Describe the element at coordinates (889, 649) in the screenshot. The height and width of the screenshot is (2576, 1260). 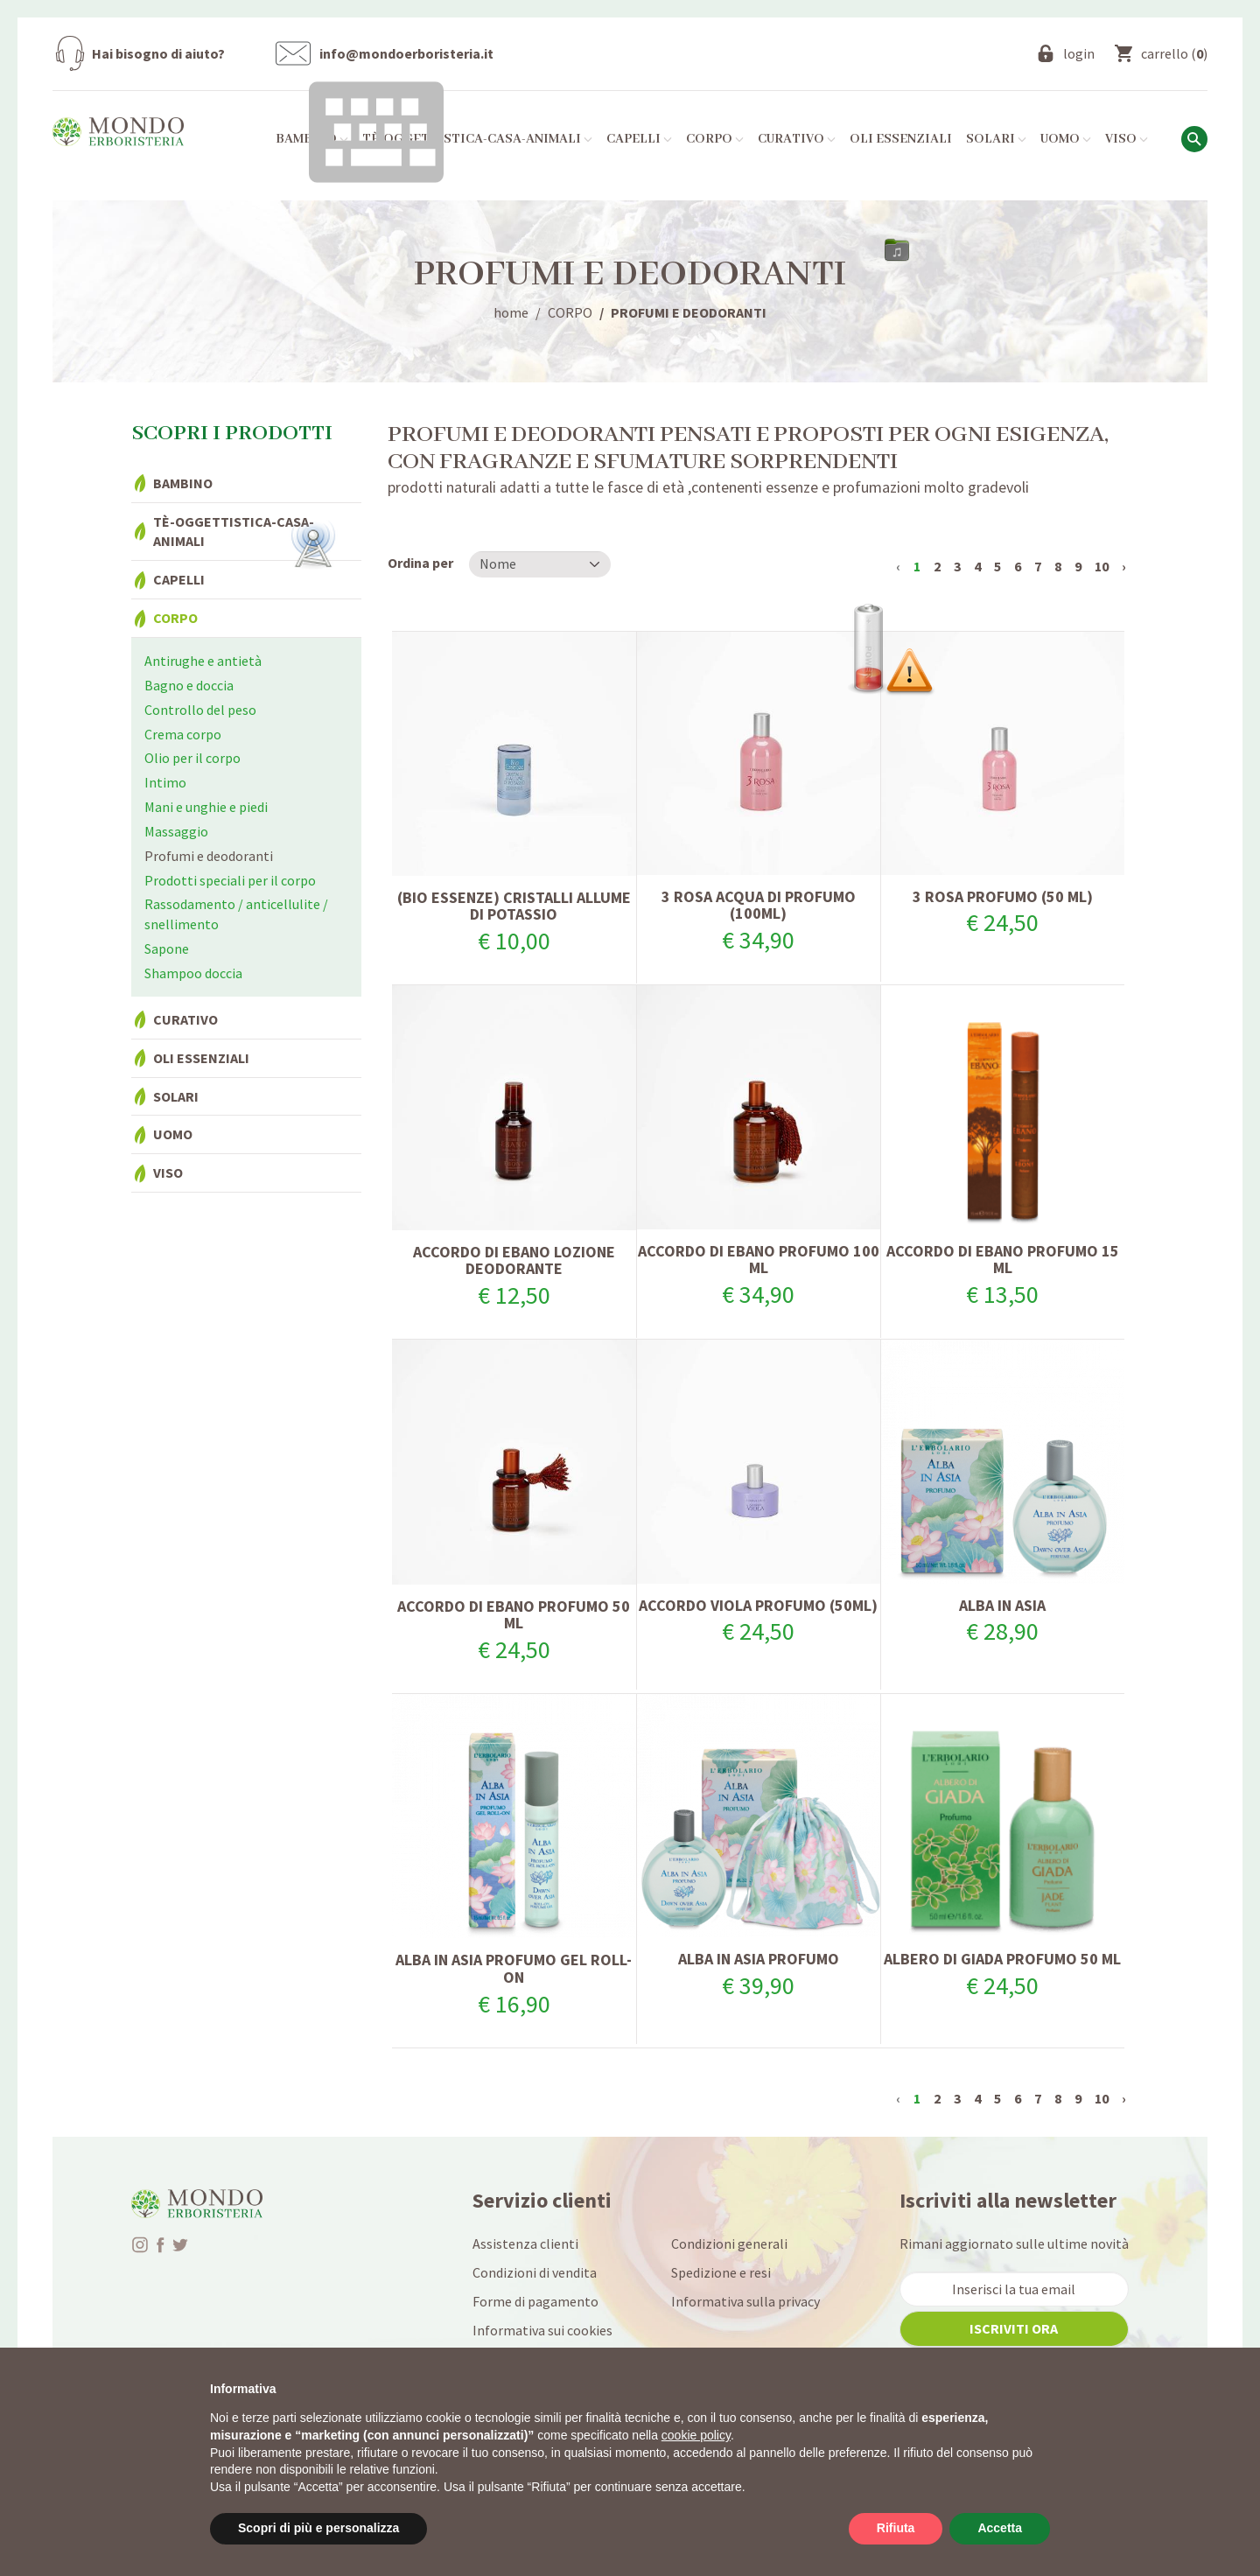
I see `indicates low battery warning` at that location.